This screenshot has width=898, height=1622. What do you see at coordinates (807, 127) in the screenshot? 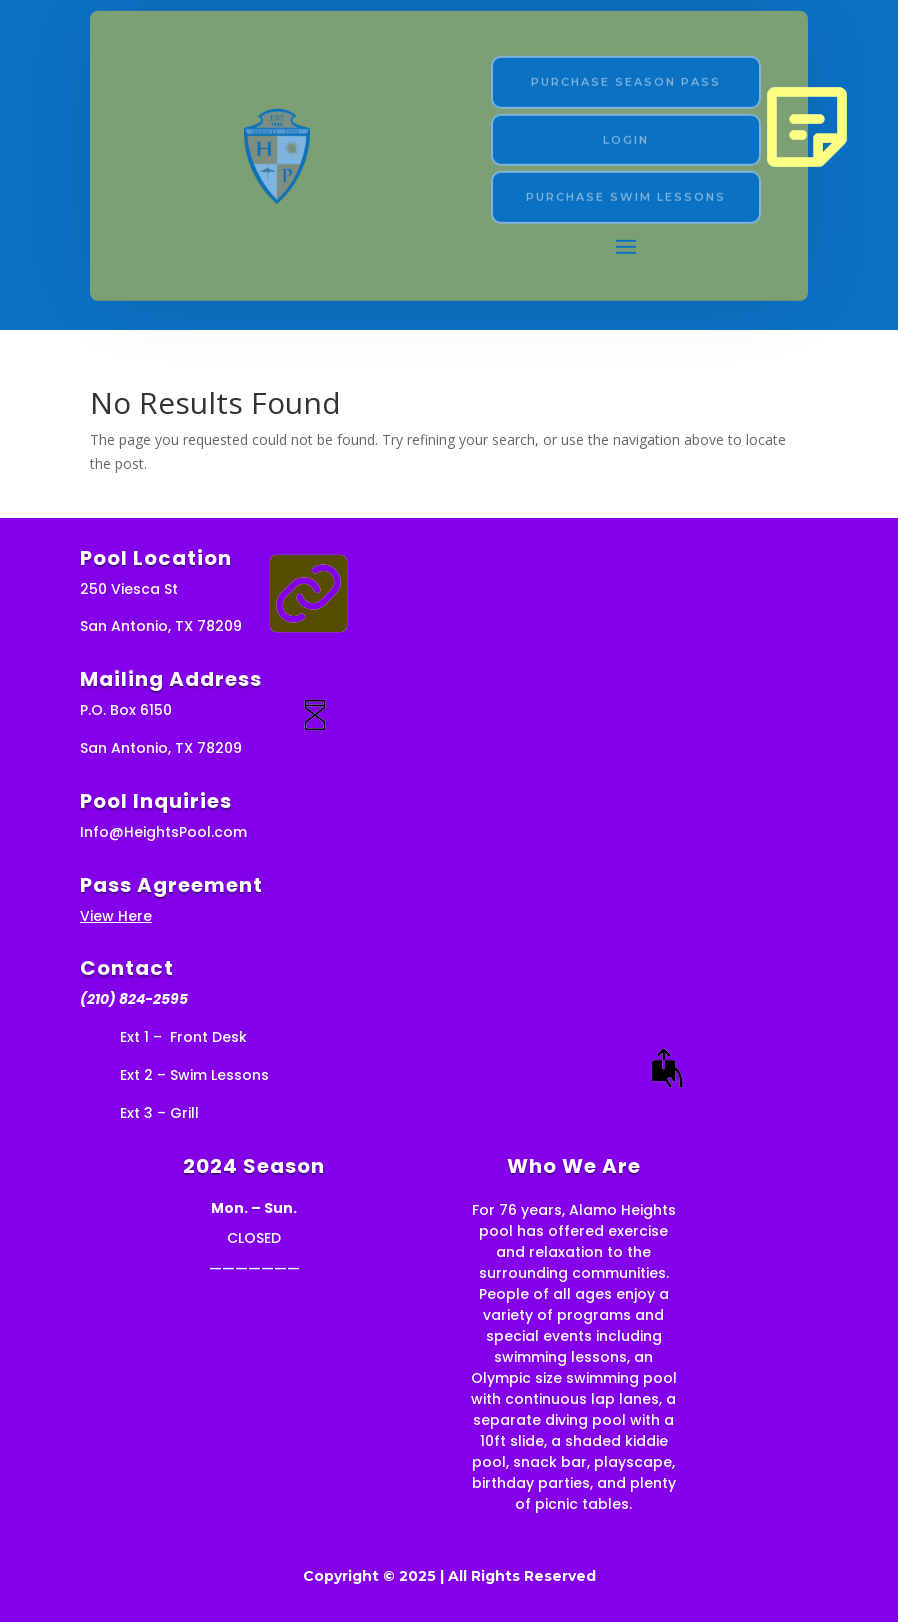
I see `create a new note` at bounding box center [807, 127].